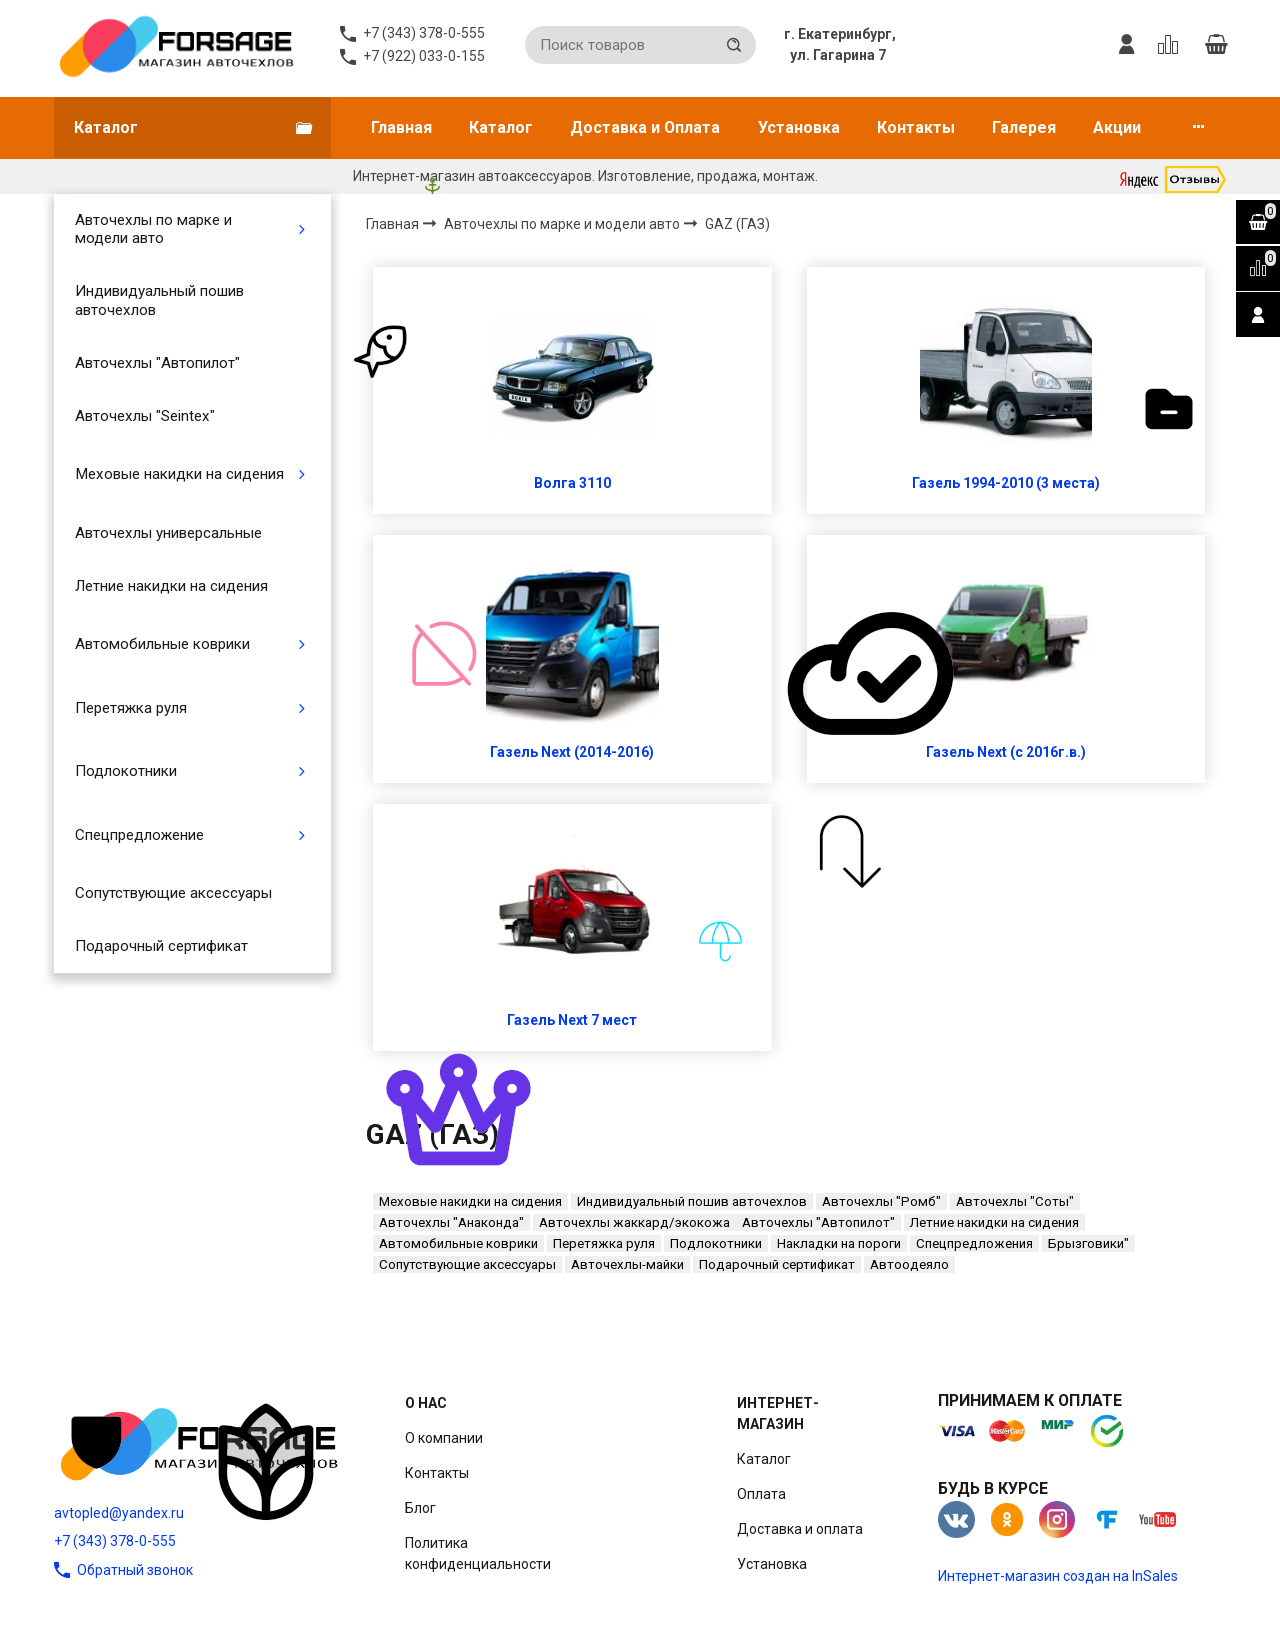 The width and height of the screenshot is (1280, 1643). Describe the element at coordinates (1169, 409) in the screenshot. I see `remove a file or folder` at that location.